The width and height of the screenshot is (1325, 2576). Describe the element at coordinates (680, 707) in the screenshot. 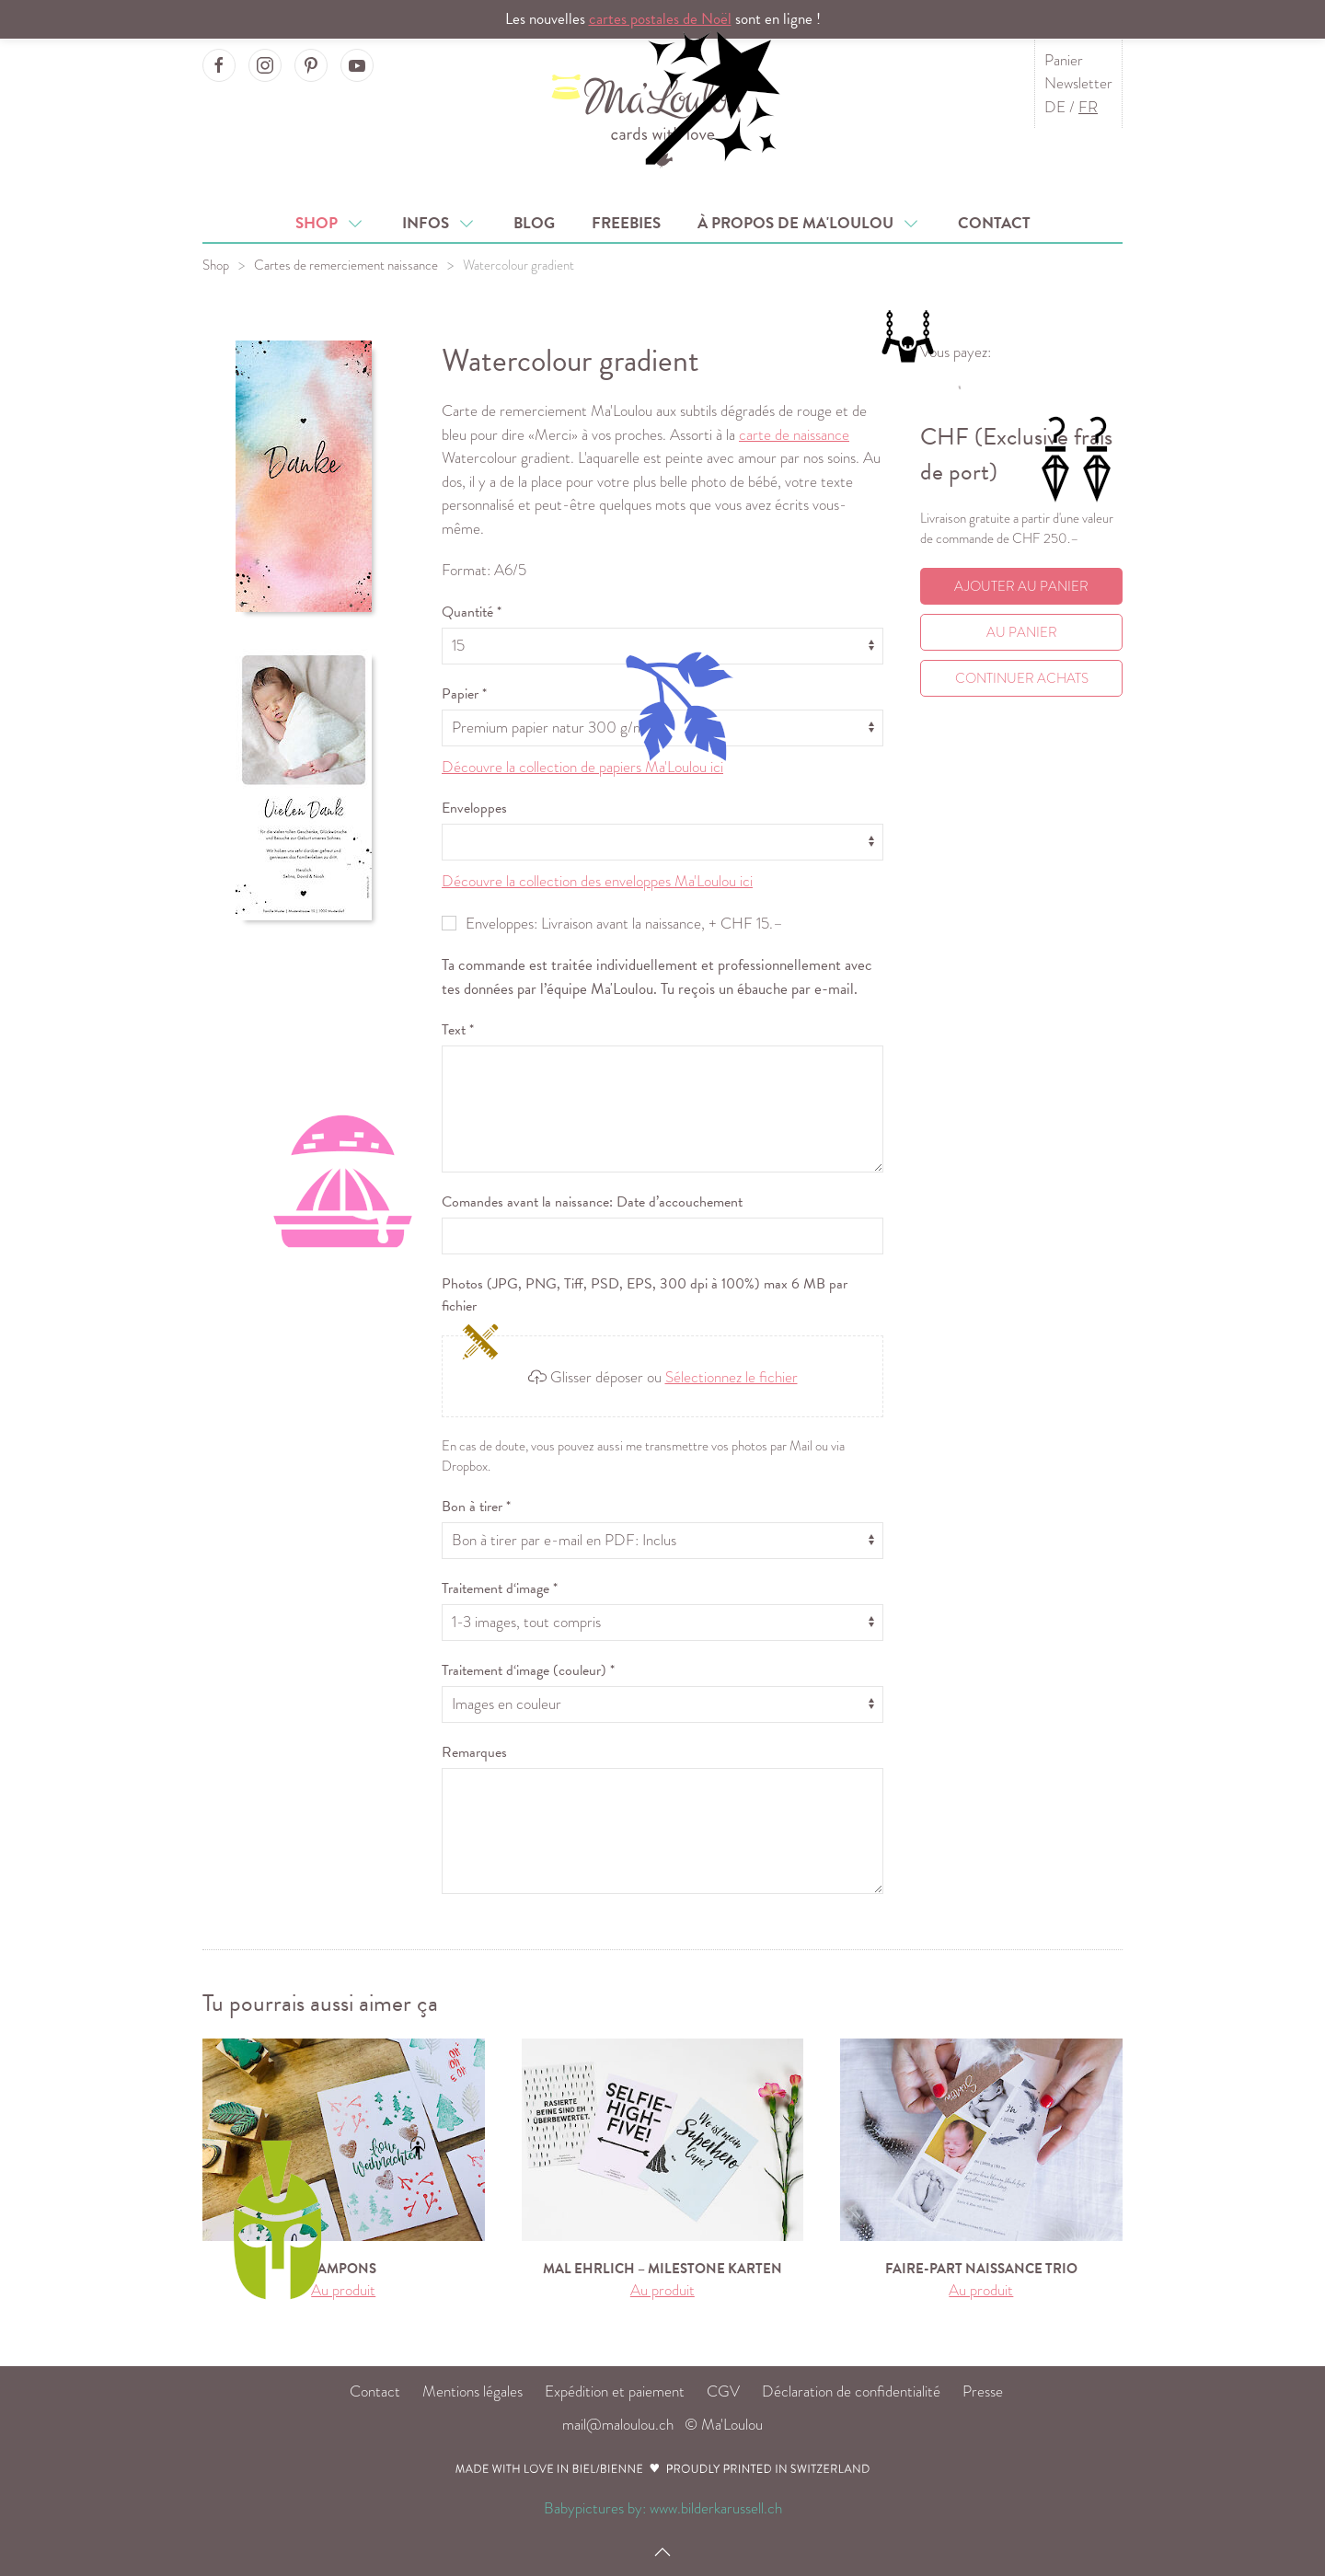

I see `represents nature or plant-related content` at that location.